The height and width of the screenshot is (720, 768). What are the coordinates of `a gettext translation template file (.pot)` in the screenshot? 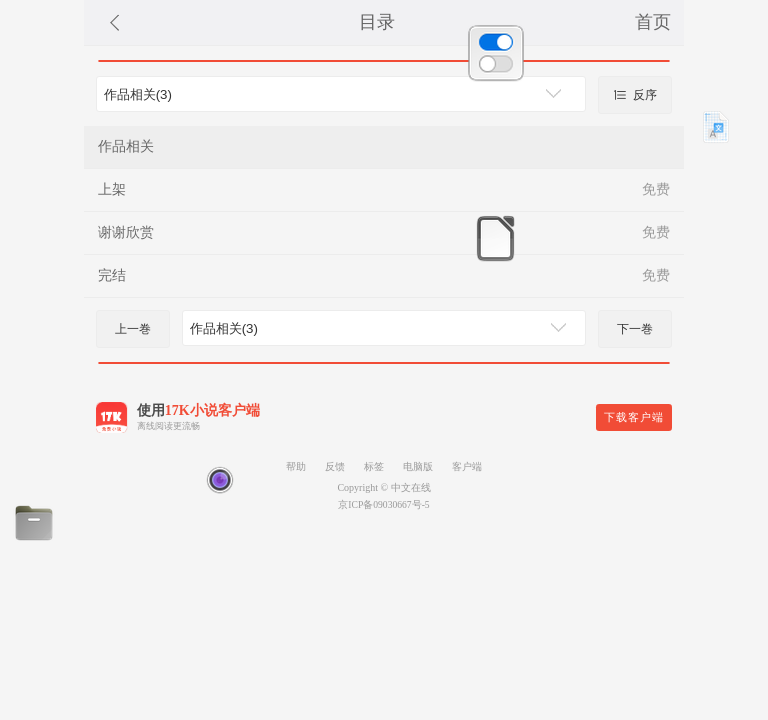 It's located at (716, 127).